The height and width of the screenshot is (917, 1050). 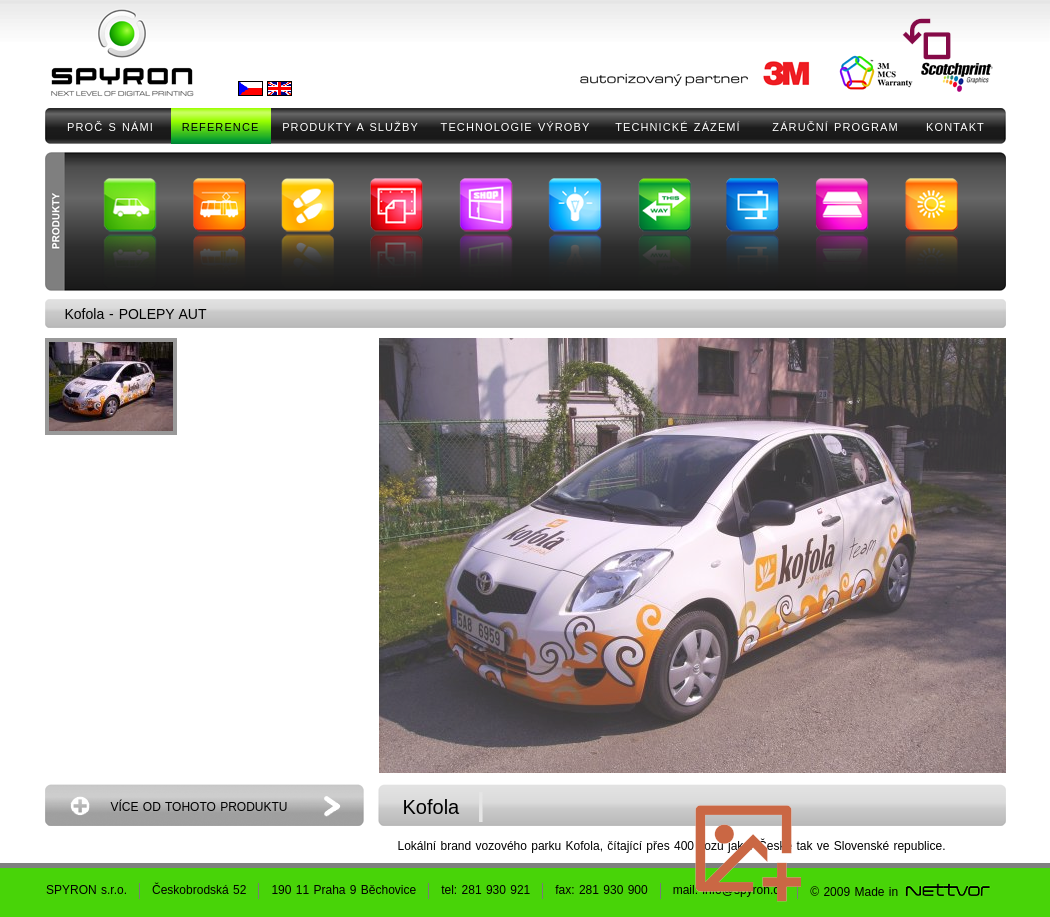 What do you see at coordinates (928, 39) in the screenshot?
I see `rotate object counterclockwise` at bounding box center [928, 39].